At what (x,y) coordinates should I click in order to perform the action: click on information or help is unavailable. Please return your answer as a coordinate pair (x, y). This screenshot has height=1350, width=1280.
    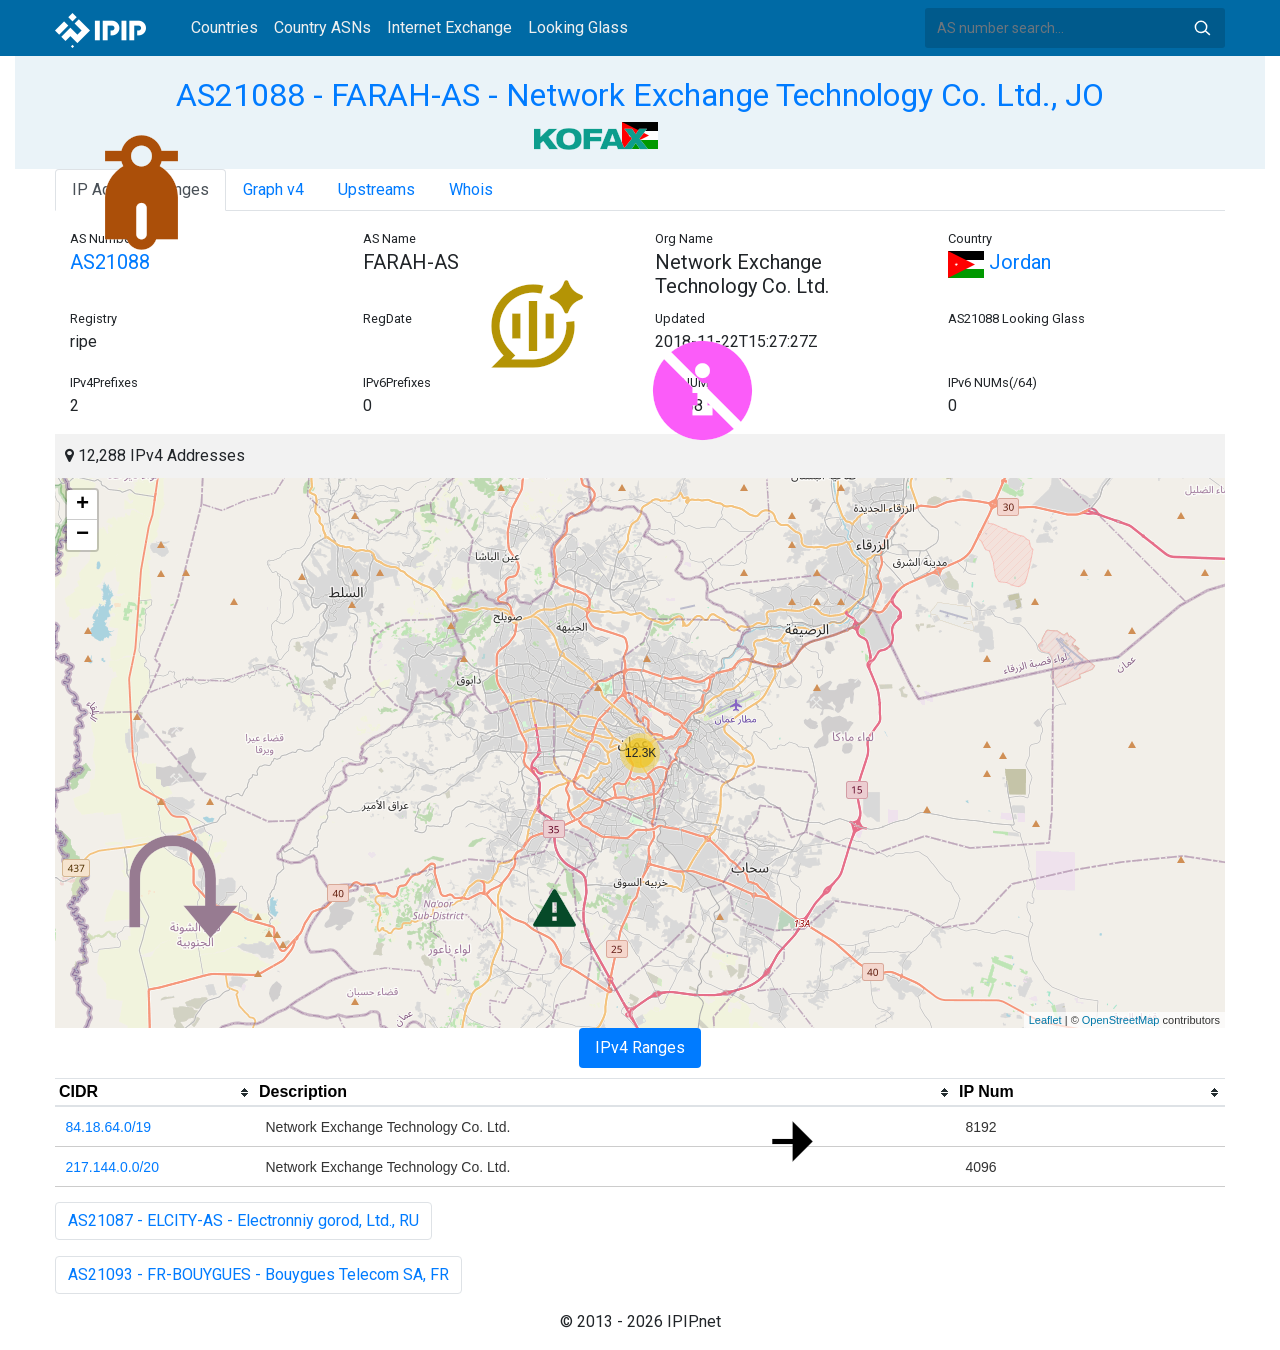
    Looking at the image, I should click on (702, 390).